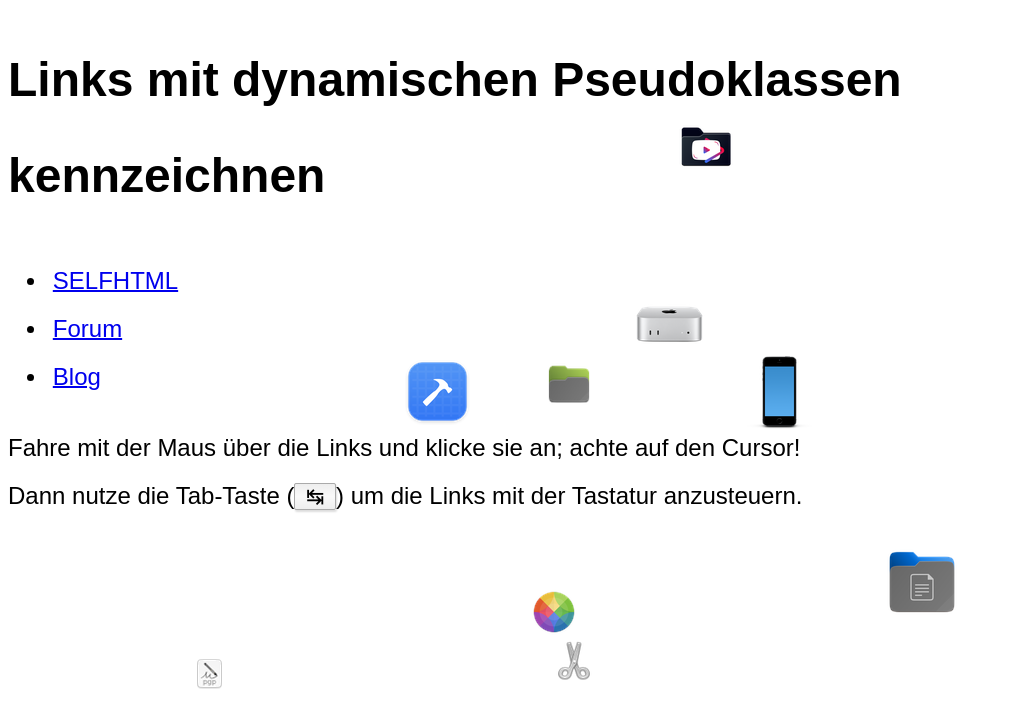 The width and height of the screenshot is (1024, 720). Describe the element at coordinates (437, 391) in the screenshot. I see `open developer tools or IDE` at that location.